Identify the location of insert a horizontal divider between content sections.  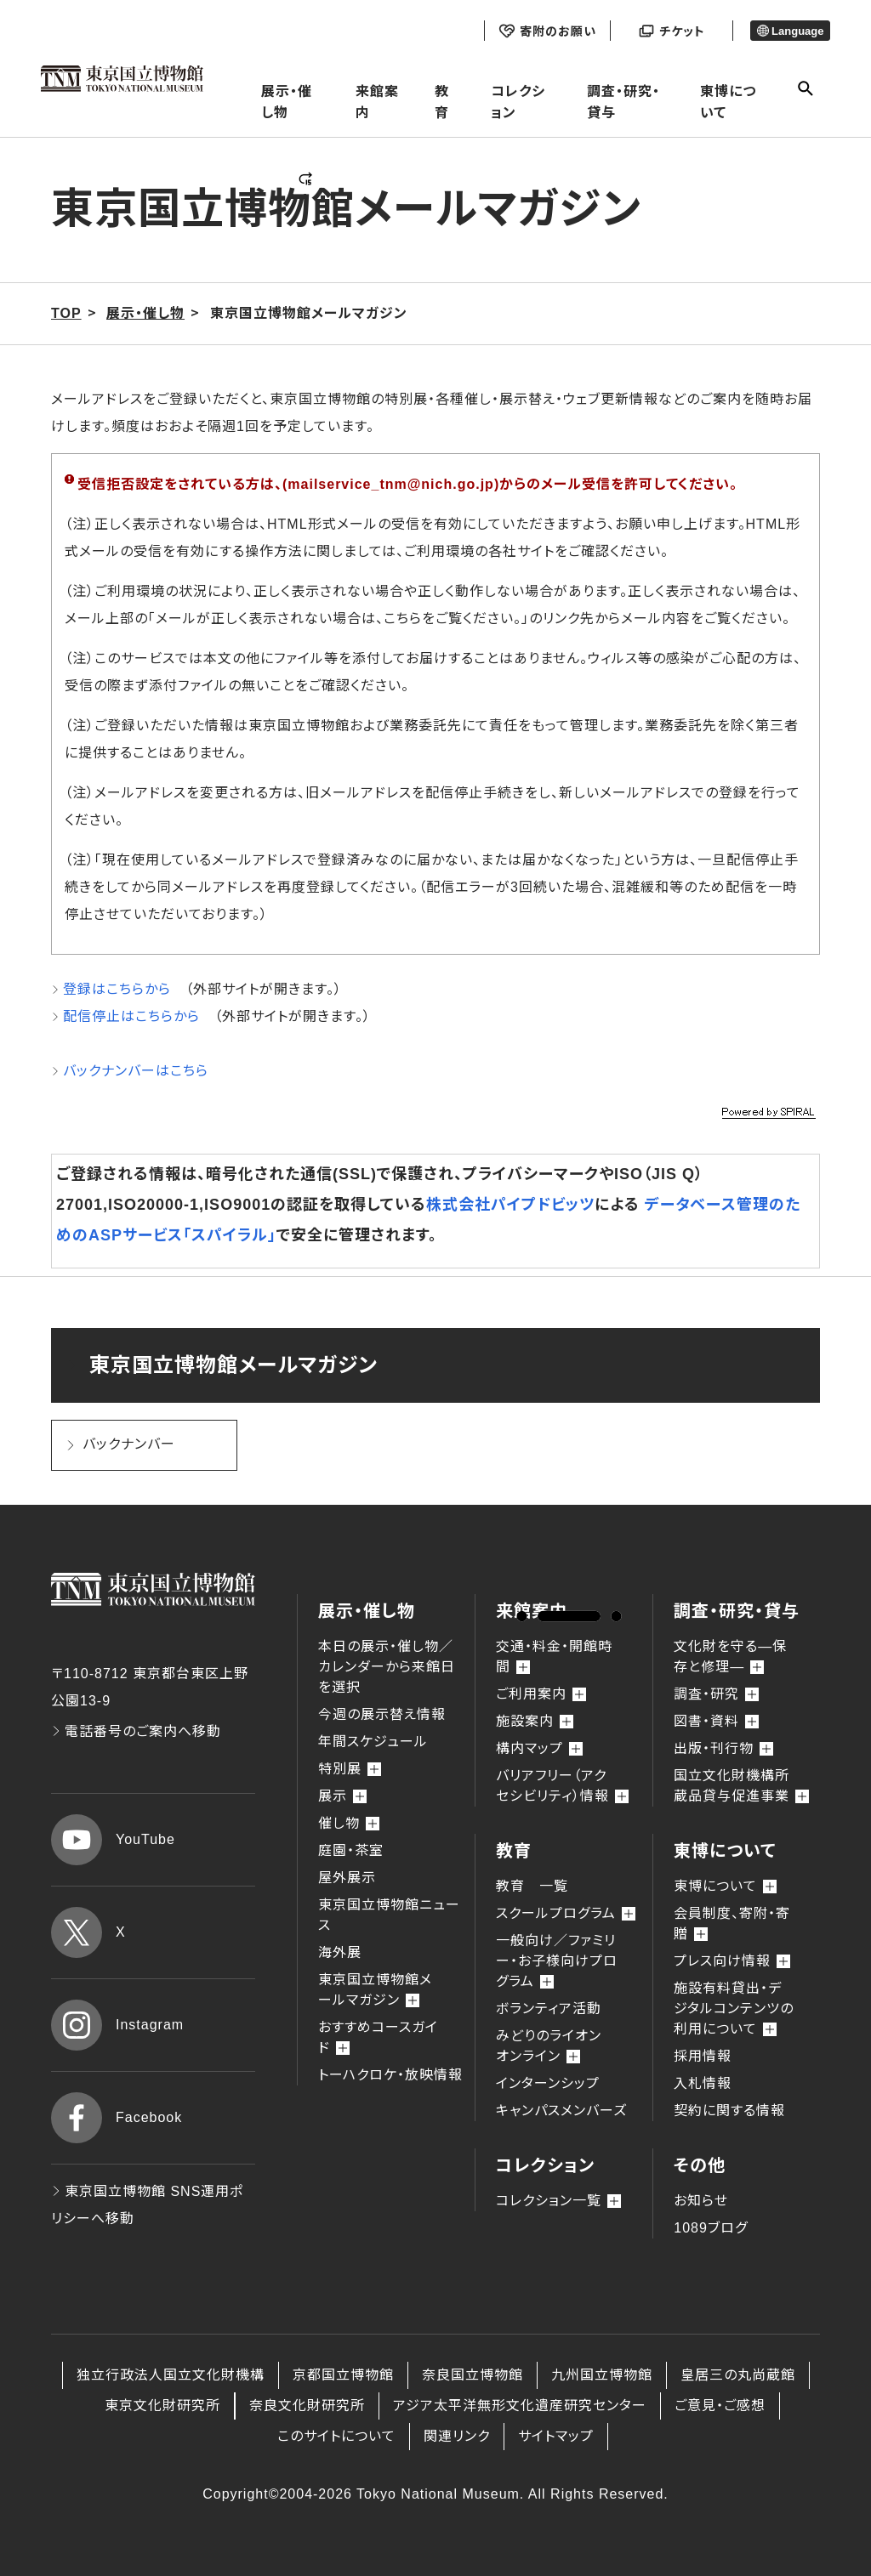
(569, 1616).